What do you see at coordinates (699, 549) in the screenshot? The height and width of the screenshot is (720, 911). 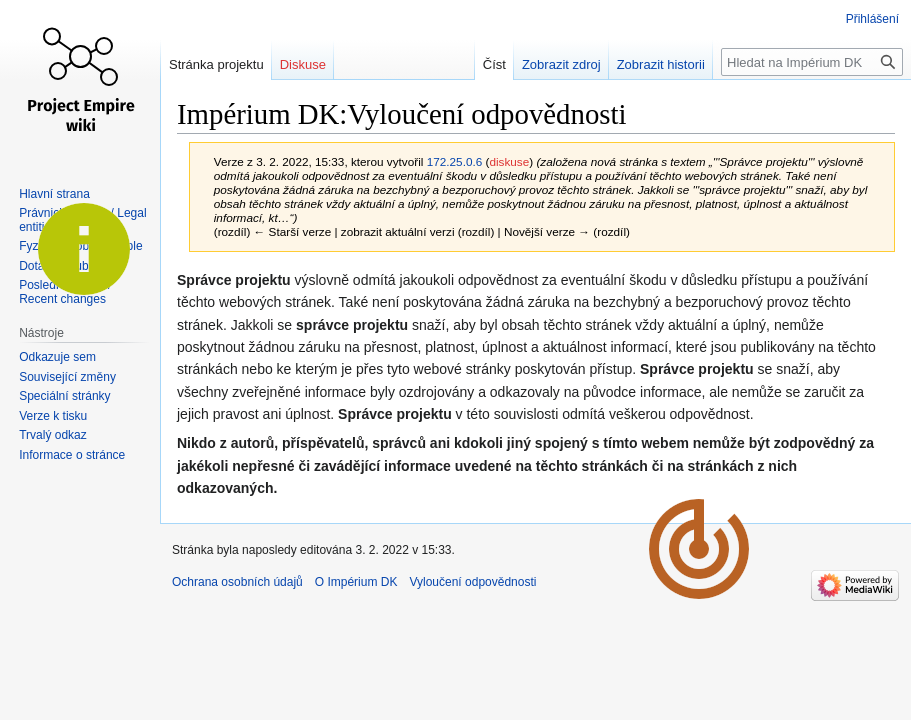 I see `view radar or scanning functionality` at bounding box center [699, 549].